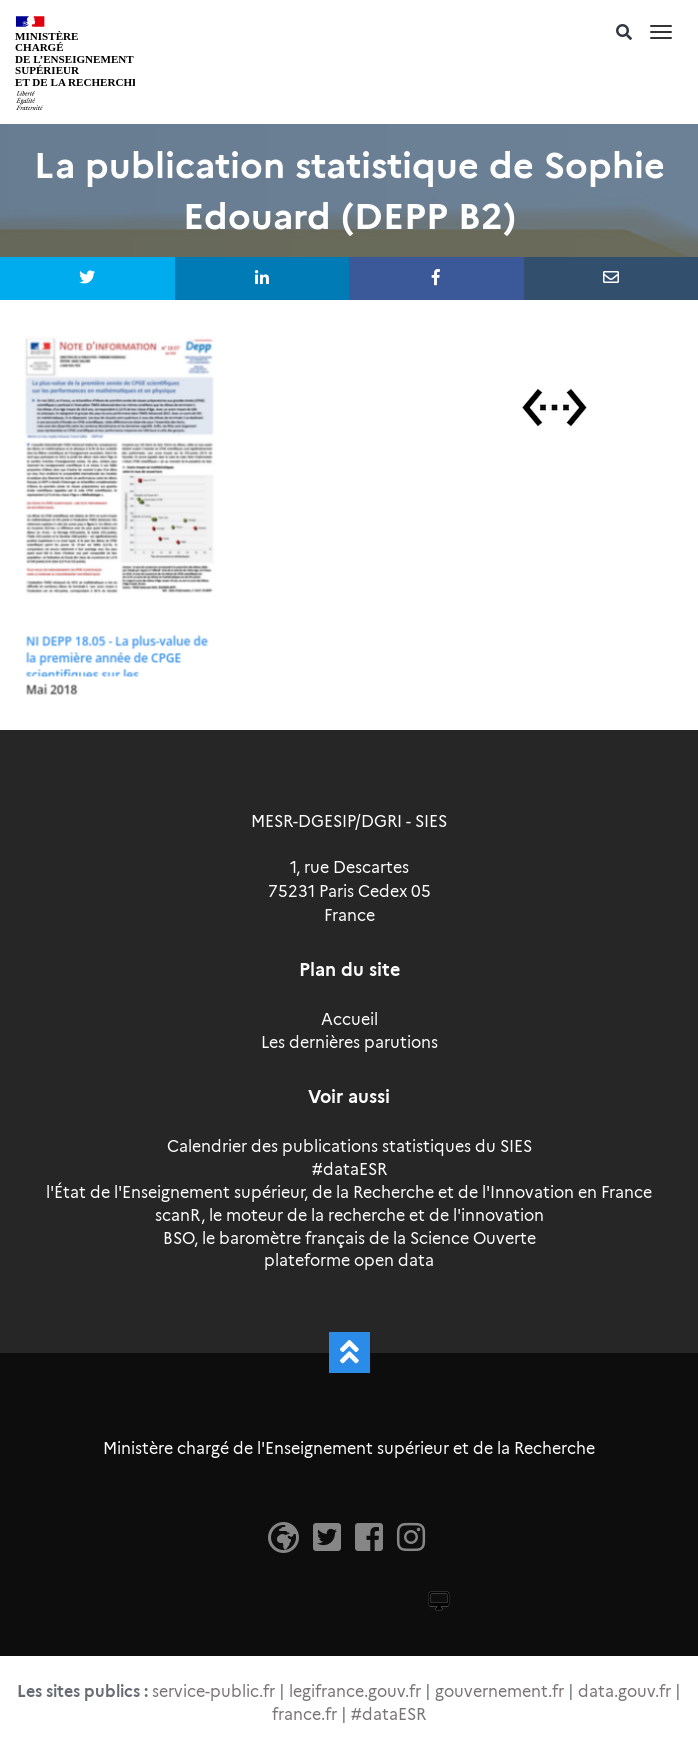 This screenshot has height=1752, width=698. What do you see at coordinates (554, 407) in the screenshot?
I see `access ethernet or wired network settings` at bounding box center [554, 407].